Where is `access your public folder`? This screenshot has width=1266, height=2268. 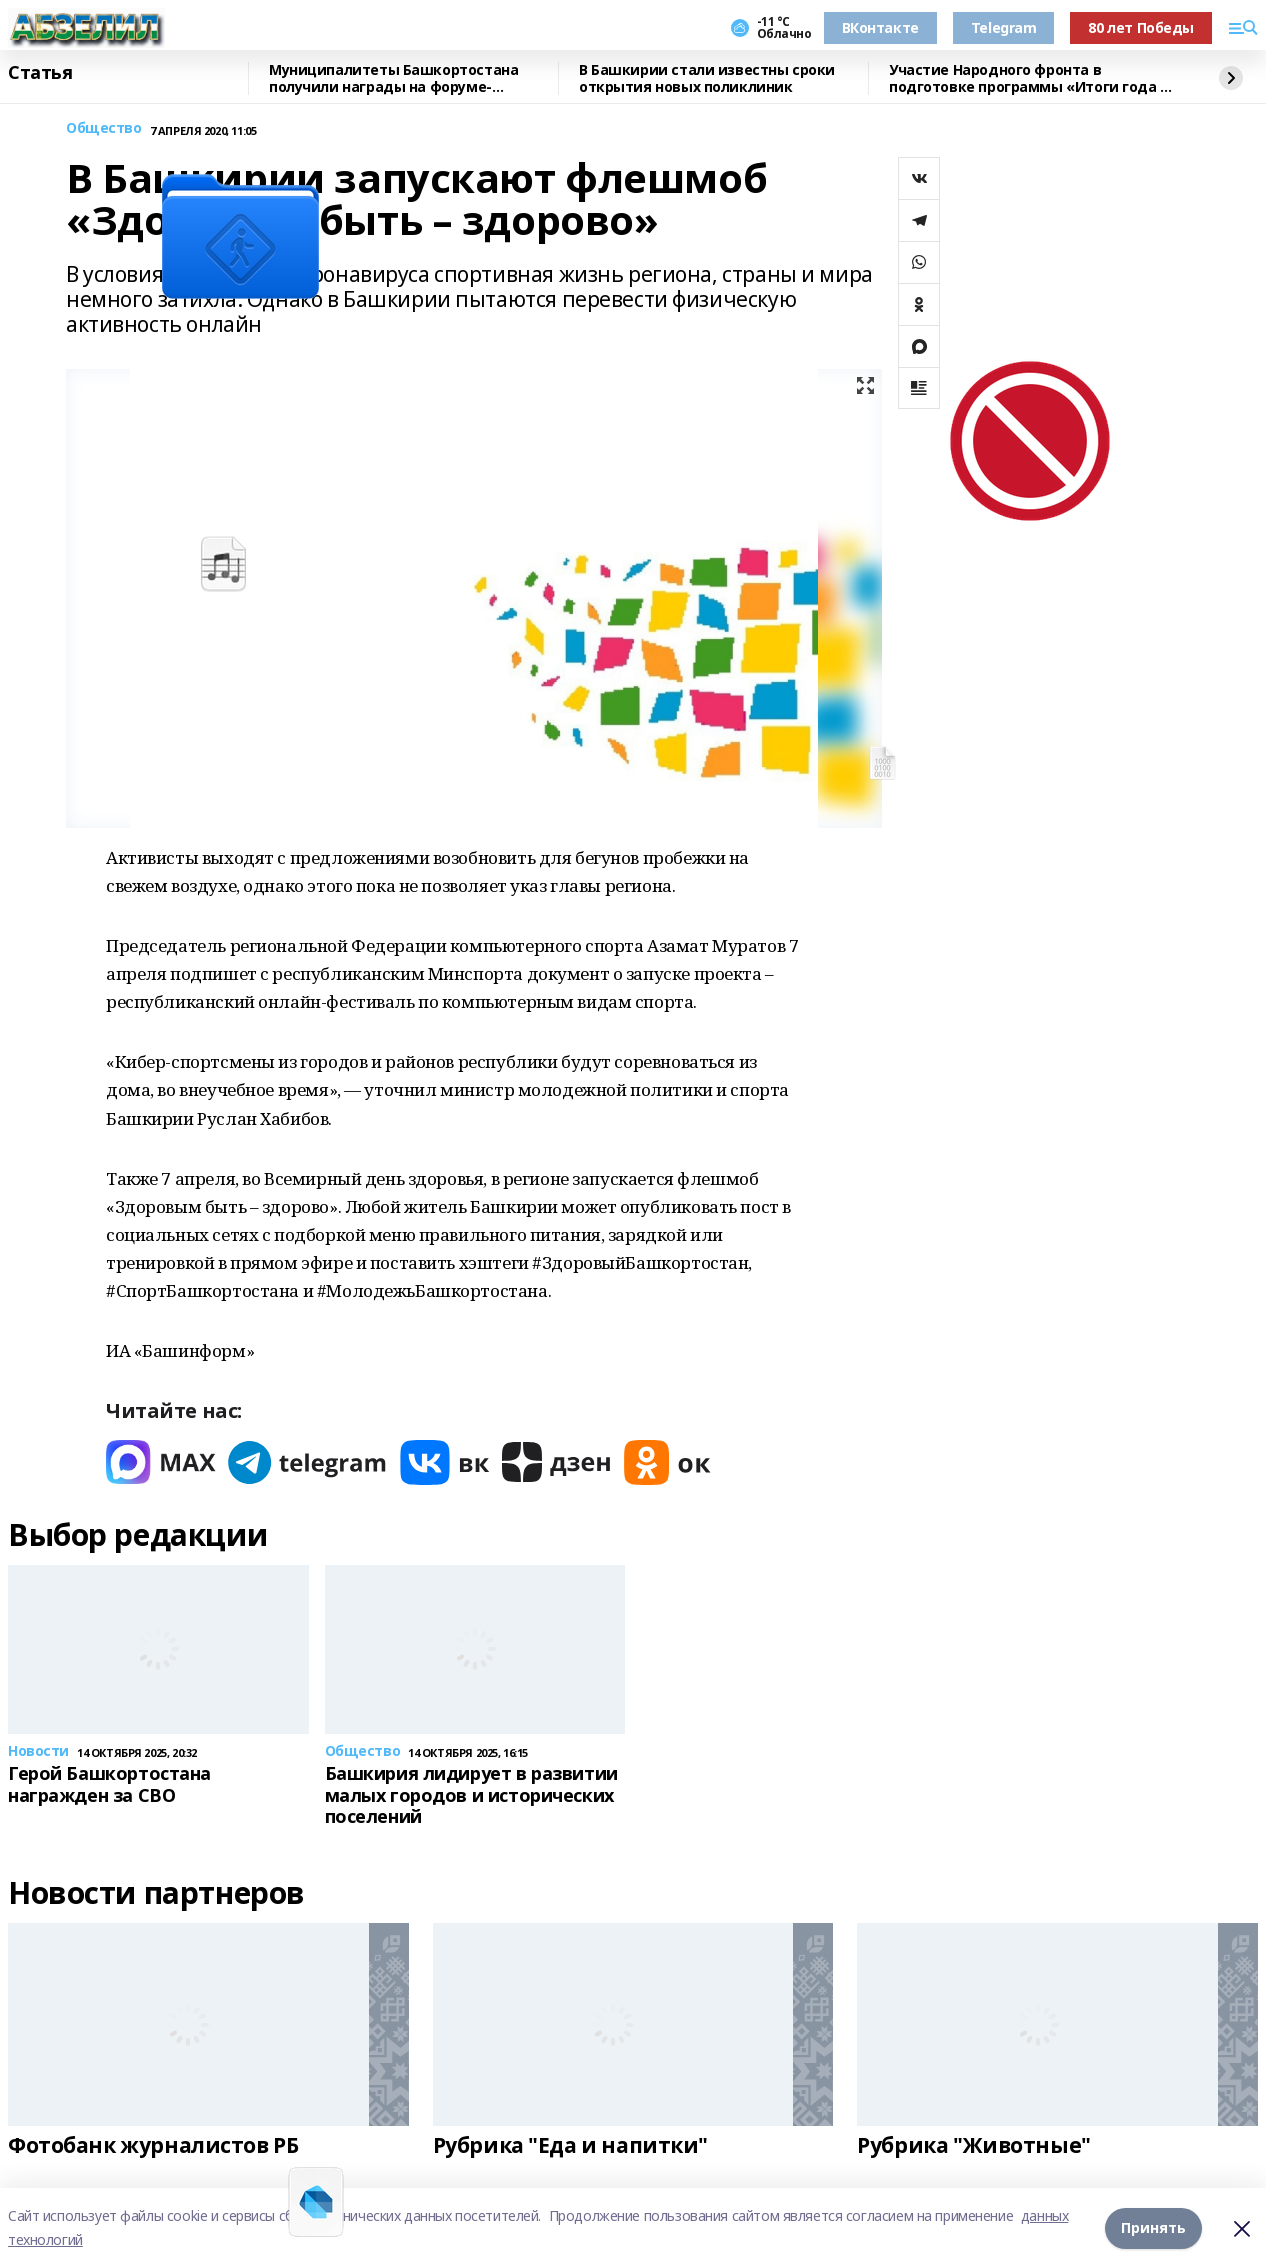 access your public folder is located at coordinates (240, 236).